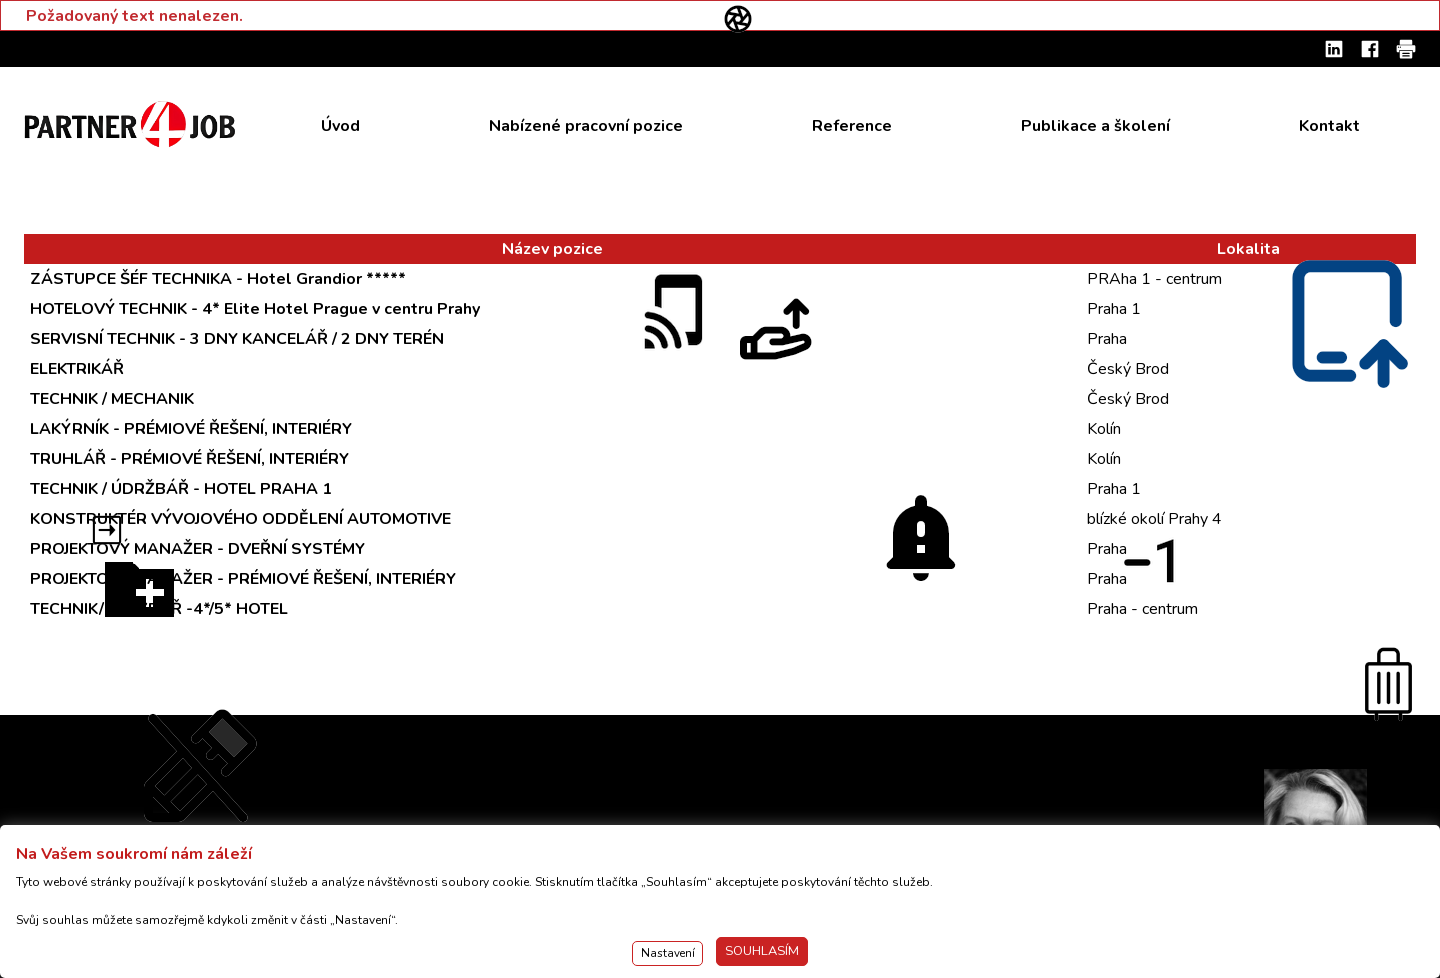 Image resolution: width=1440 pixels, height=978 pixels. Describe the element at coordinates (198, 768) in the screenshot. I see `editing is disabled or unavailable` at that location.